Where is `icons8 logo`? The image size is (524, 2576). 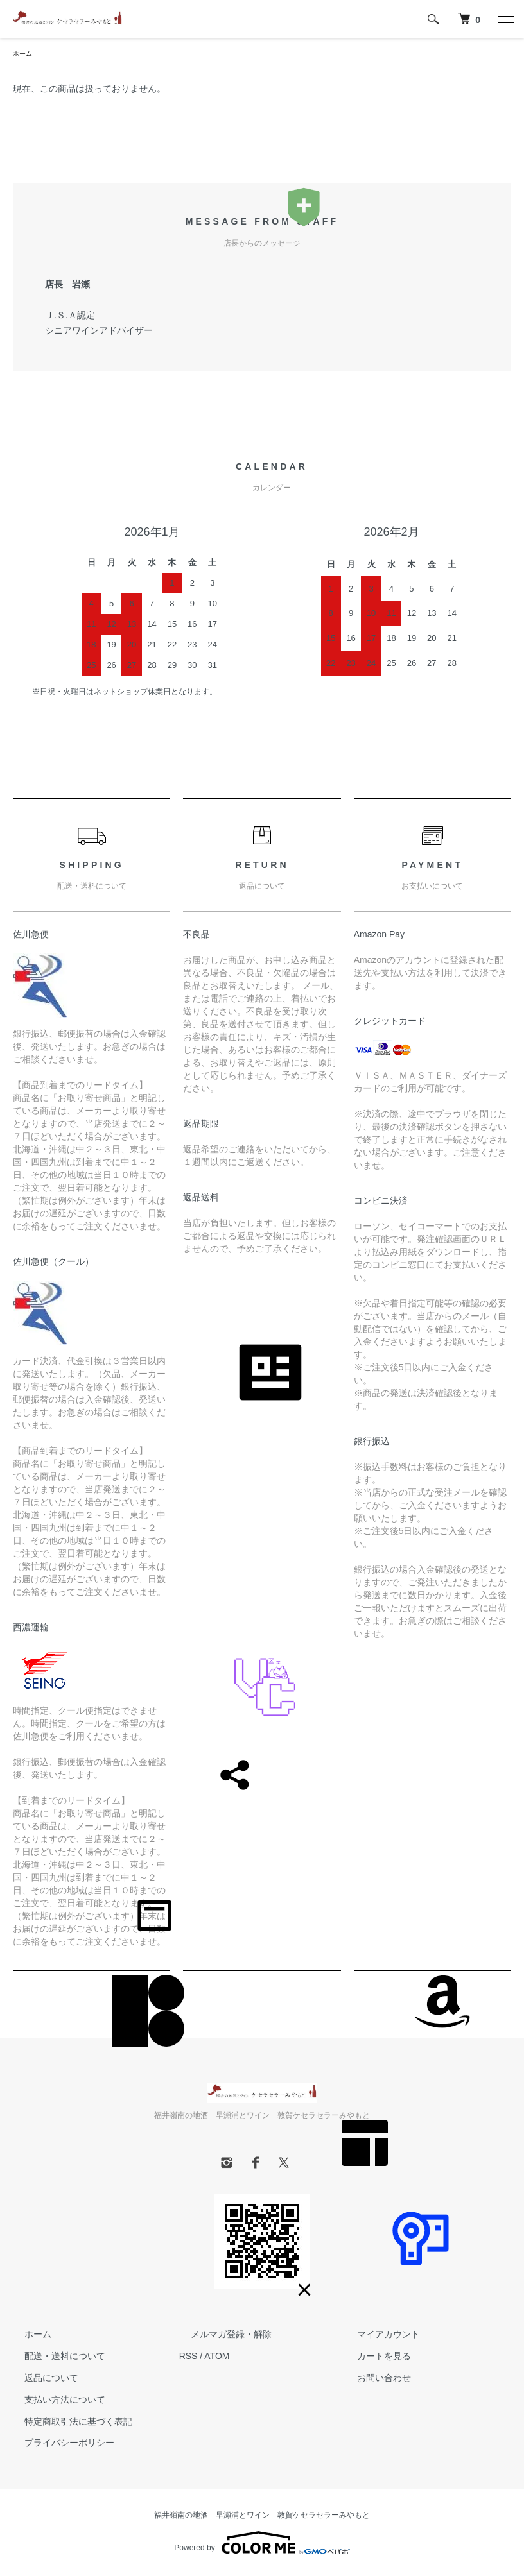
icons8 logo is located at coordinates (148, 2011).